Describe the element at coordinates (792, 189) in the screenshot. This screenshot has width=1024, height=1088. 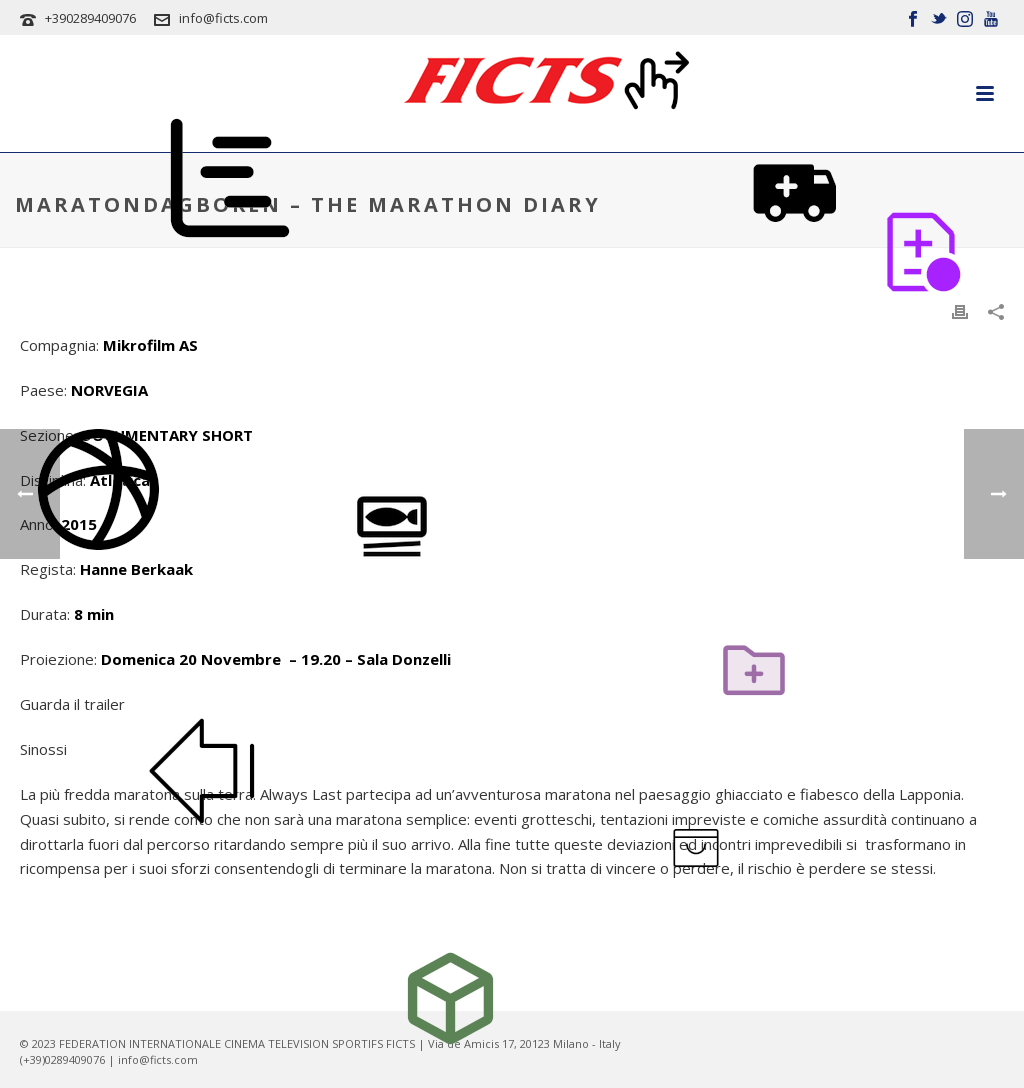
I see `request emergency medical services` at that location.